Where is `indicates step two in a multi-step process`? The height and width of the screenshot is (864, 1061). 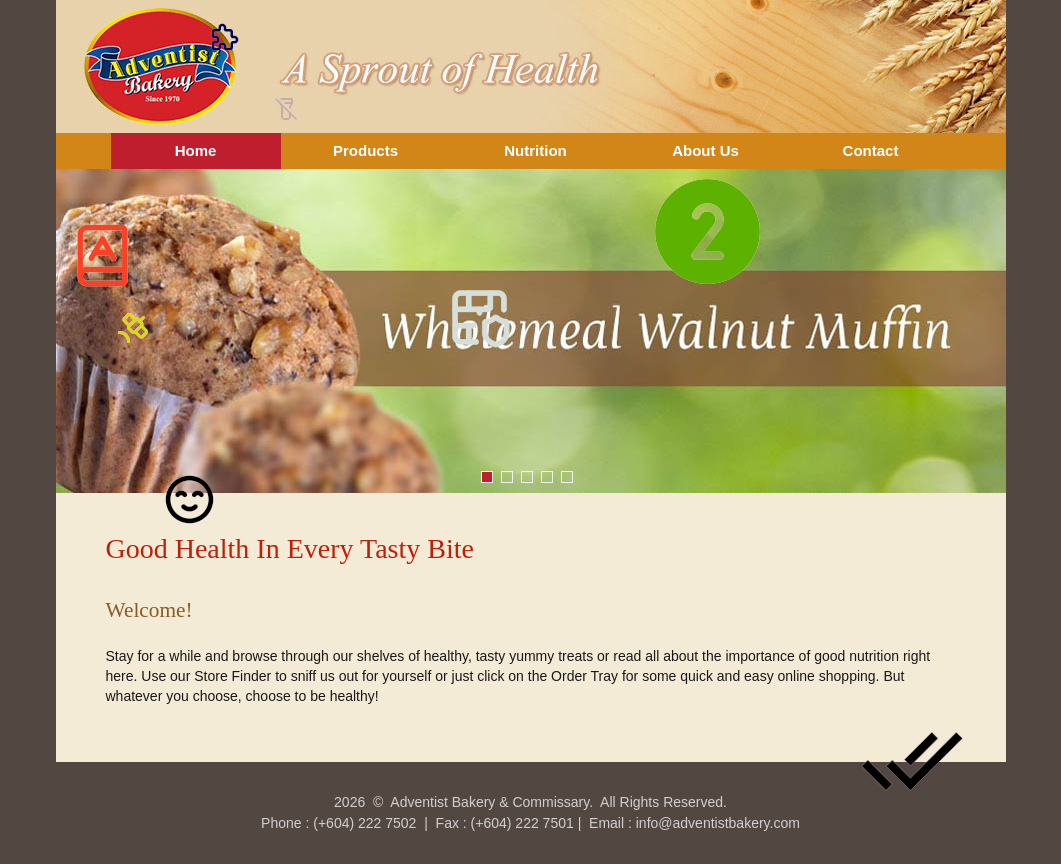
indicates step two in a multi-step process is located at coordinates (707, 231).